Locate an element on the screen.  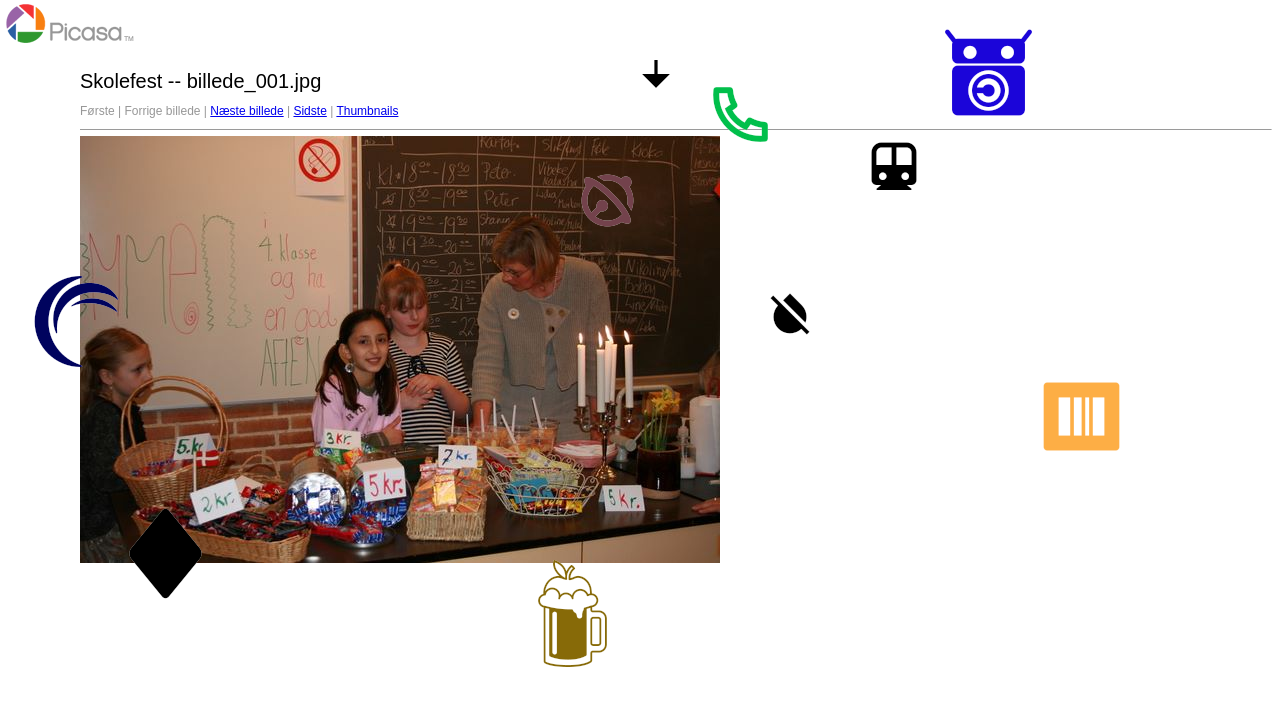
scan a barcode or QR code is located at coordinates (1081, 416).